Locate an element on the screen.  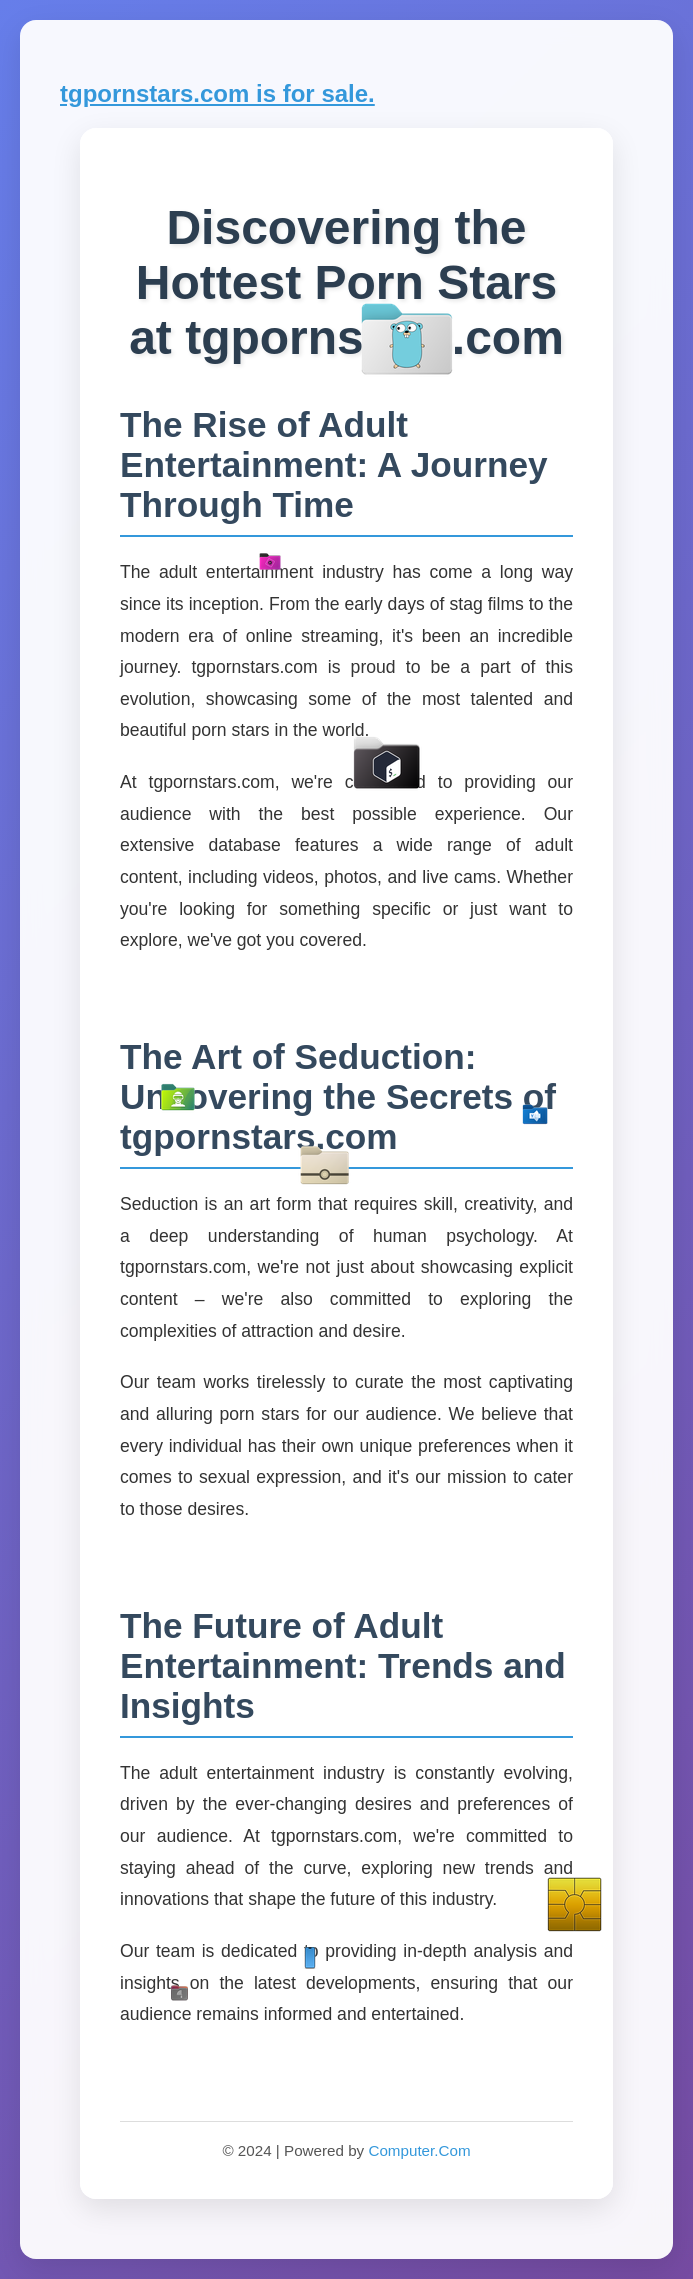
open folder containing Go programming files is located at coordinates (406, 341).